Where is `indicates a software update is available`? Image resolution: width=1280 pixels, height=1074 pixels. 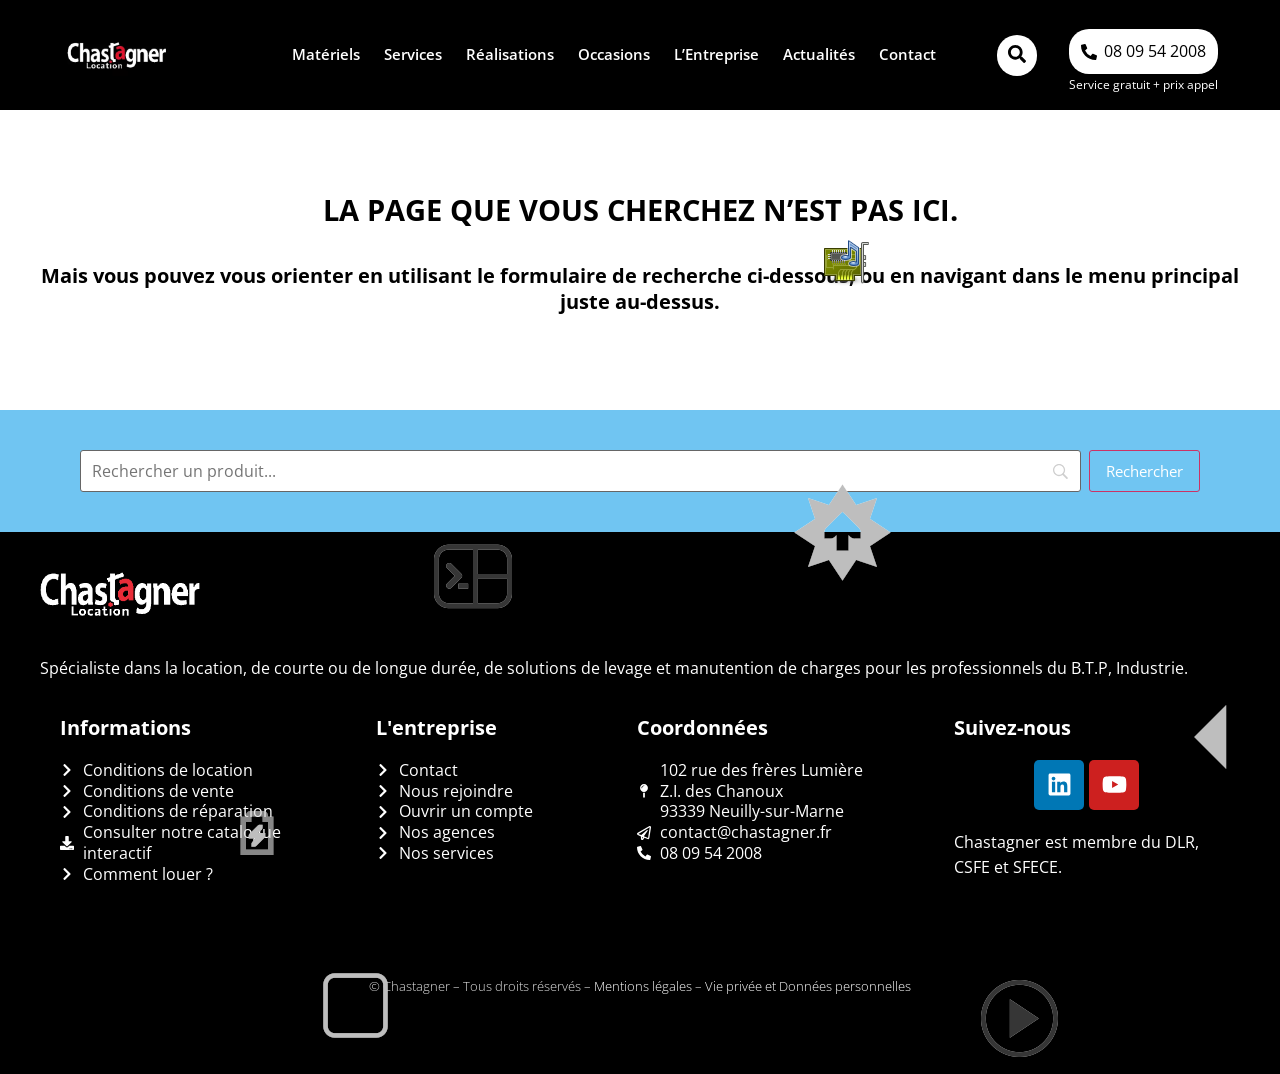
indicates a software update is available is located at coordinates (842, 532).